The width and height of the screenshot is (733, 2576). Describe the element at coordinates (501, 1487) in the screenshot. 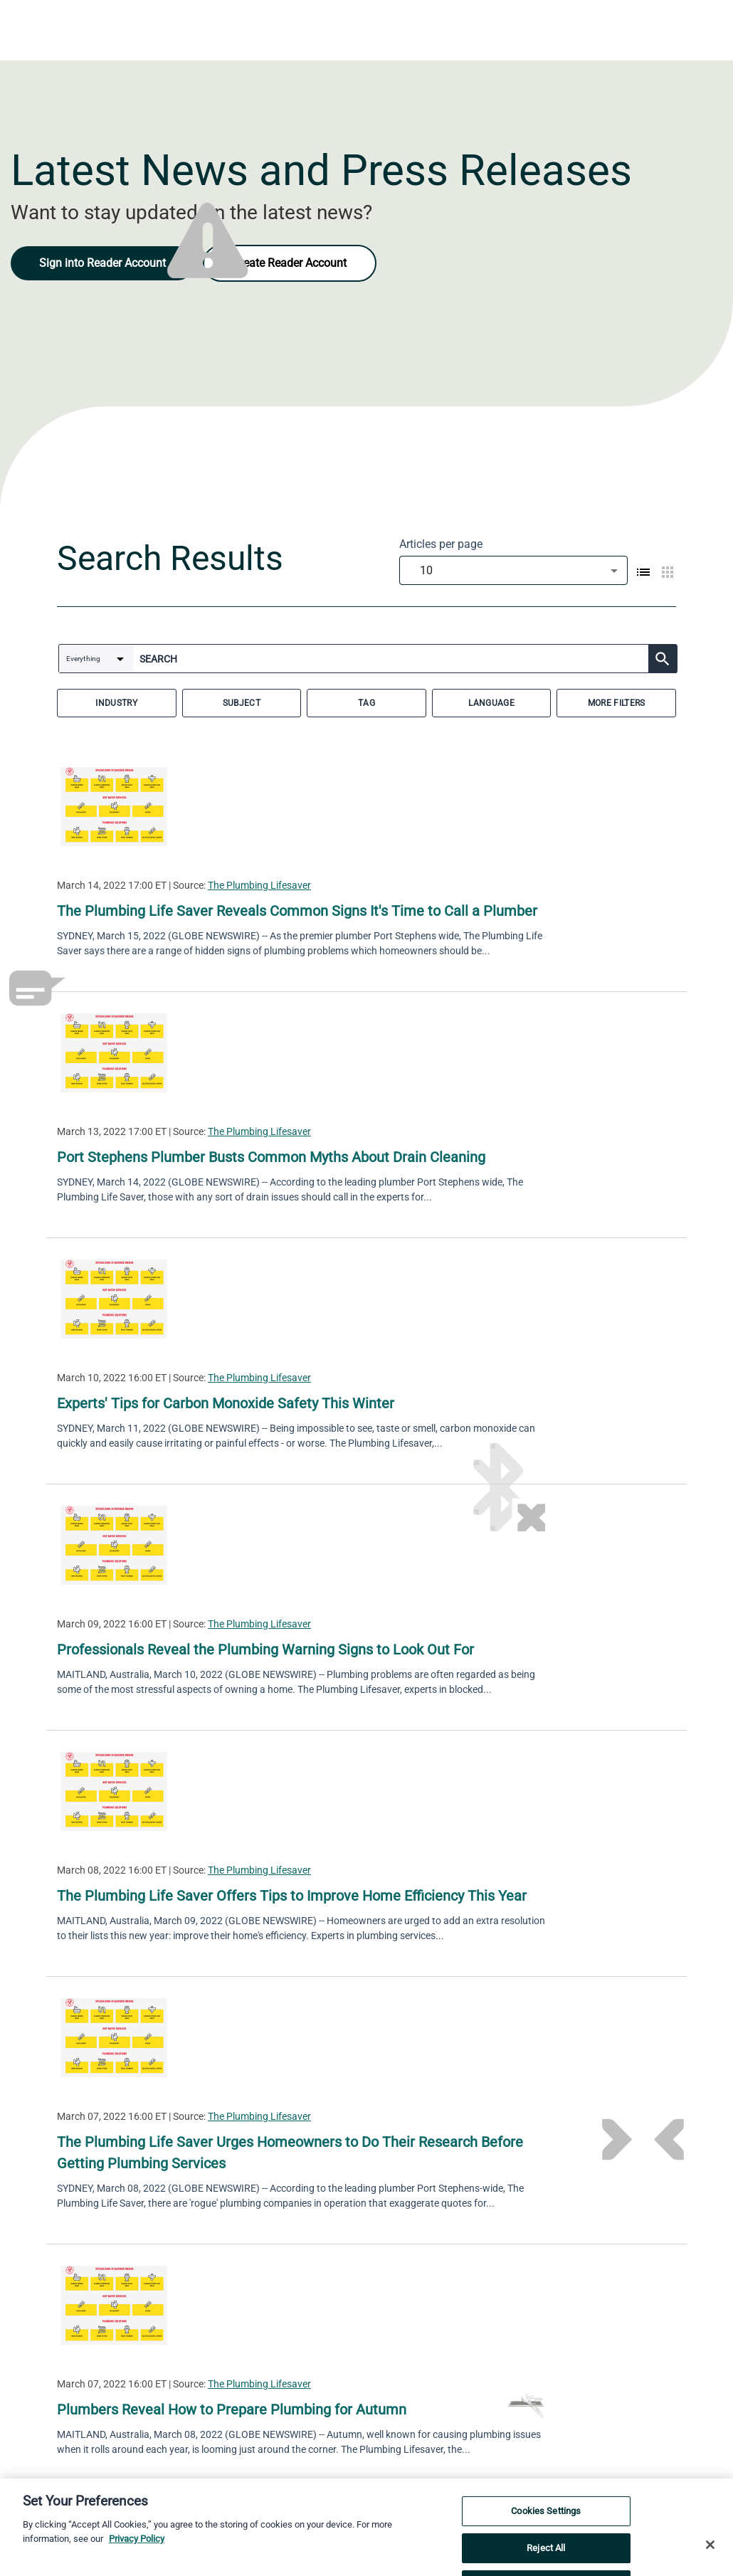

I see `bluetooth is currently disabled` at that location.